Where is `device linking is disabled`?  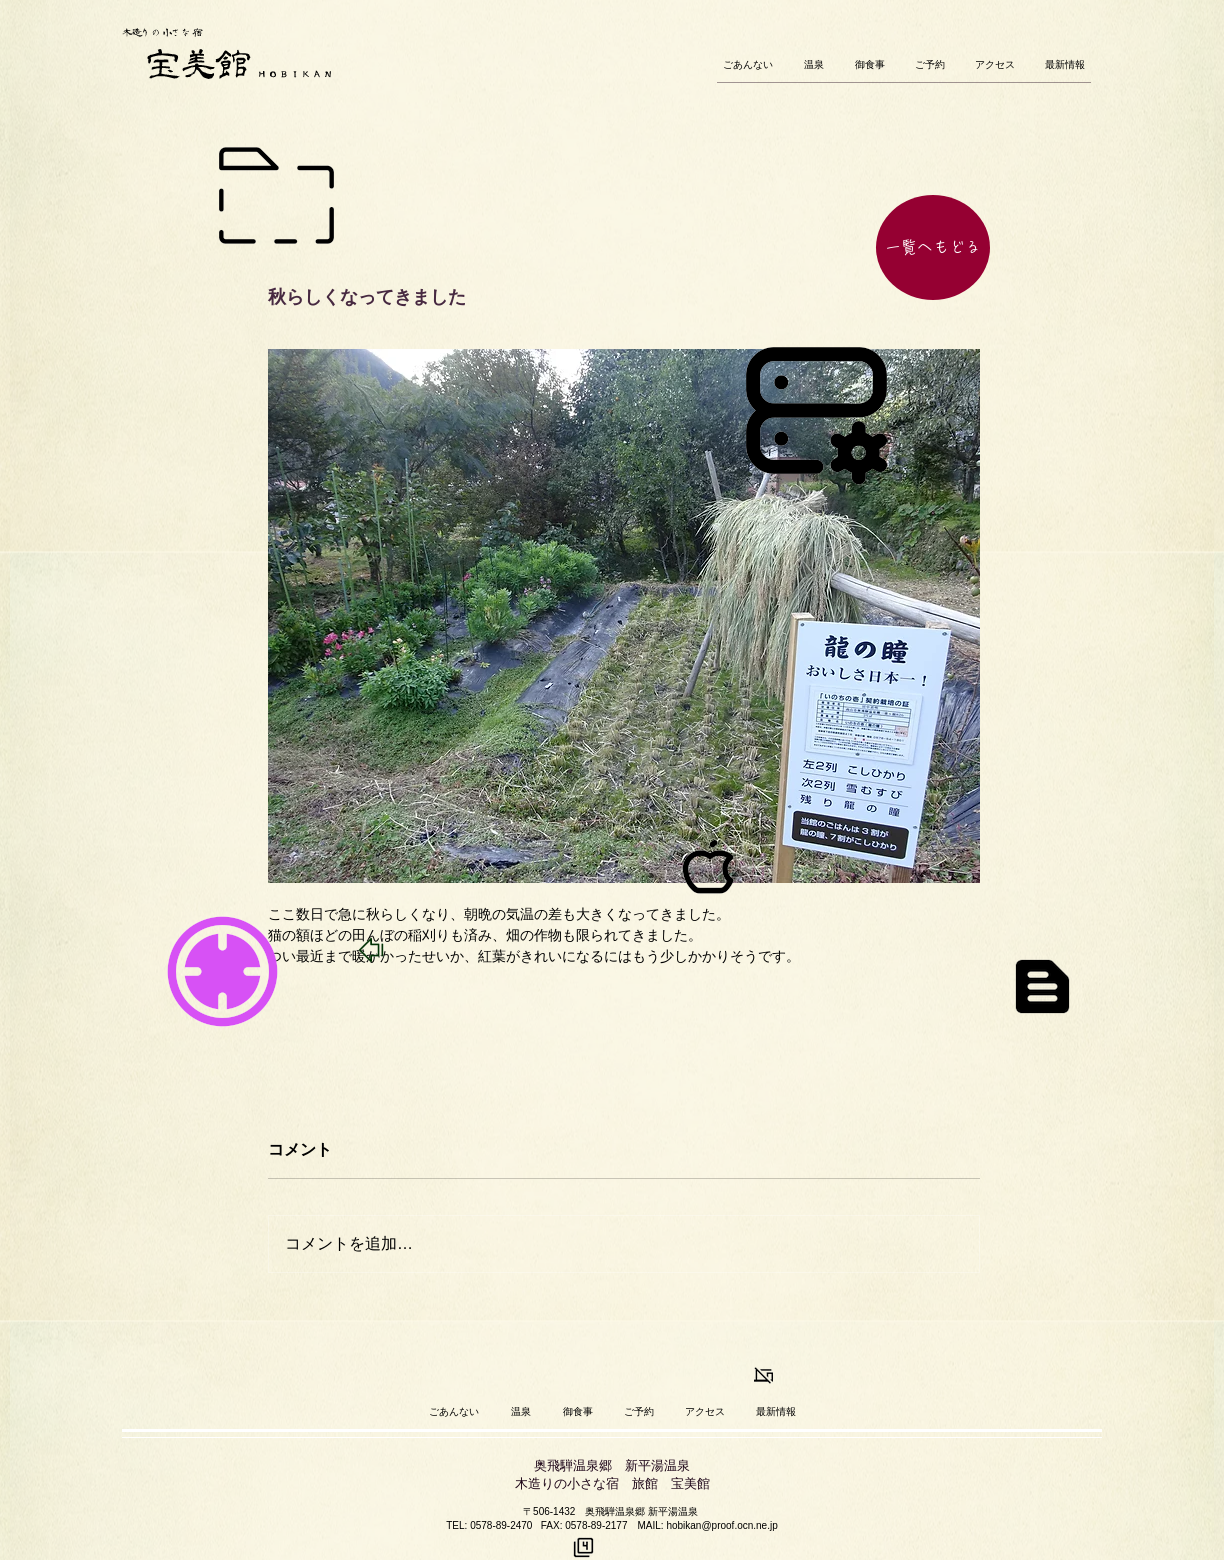
device linking is disabled is located at coordinates (763, 1375).